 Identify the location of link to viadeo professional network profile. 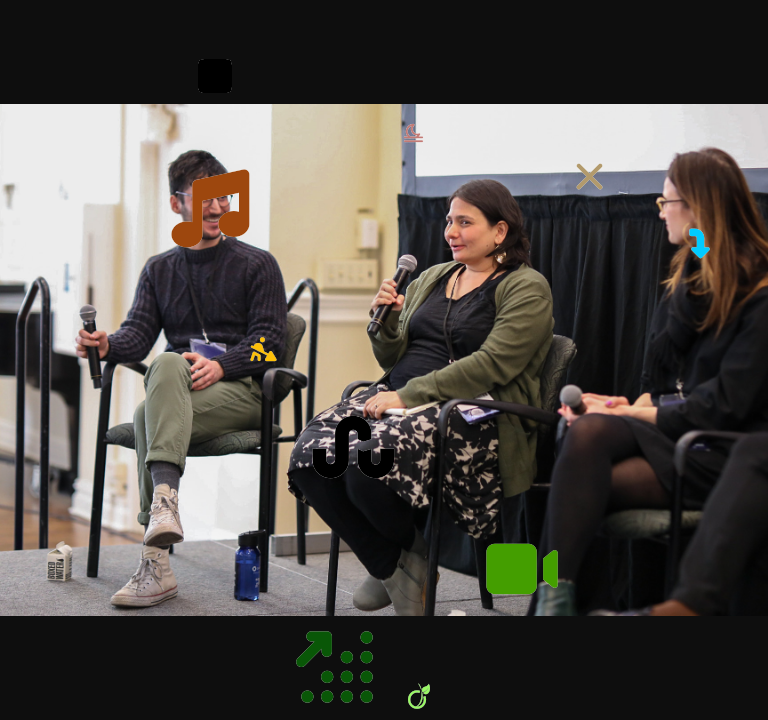
(419, 696).